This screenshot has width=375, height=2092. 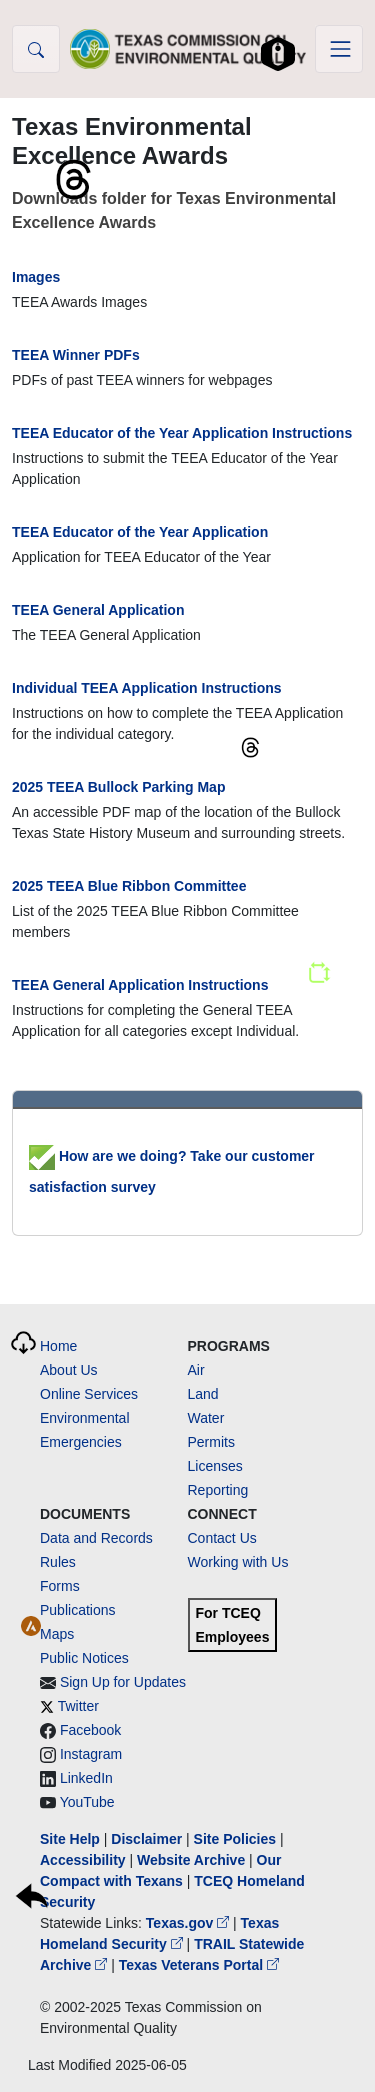 I want to click on adjust custom dimensions or size, so click(x=318, y=973).